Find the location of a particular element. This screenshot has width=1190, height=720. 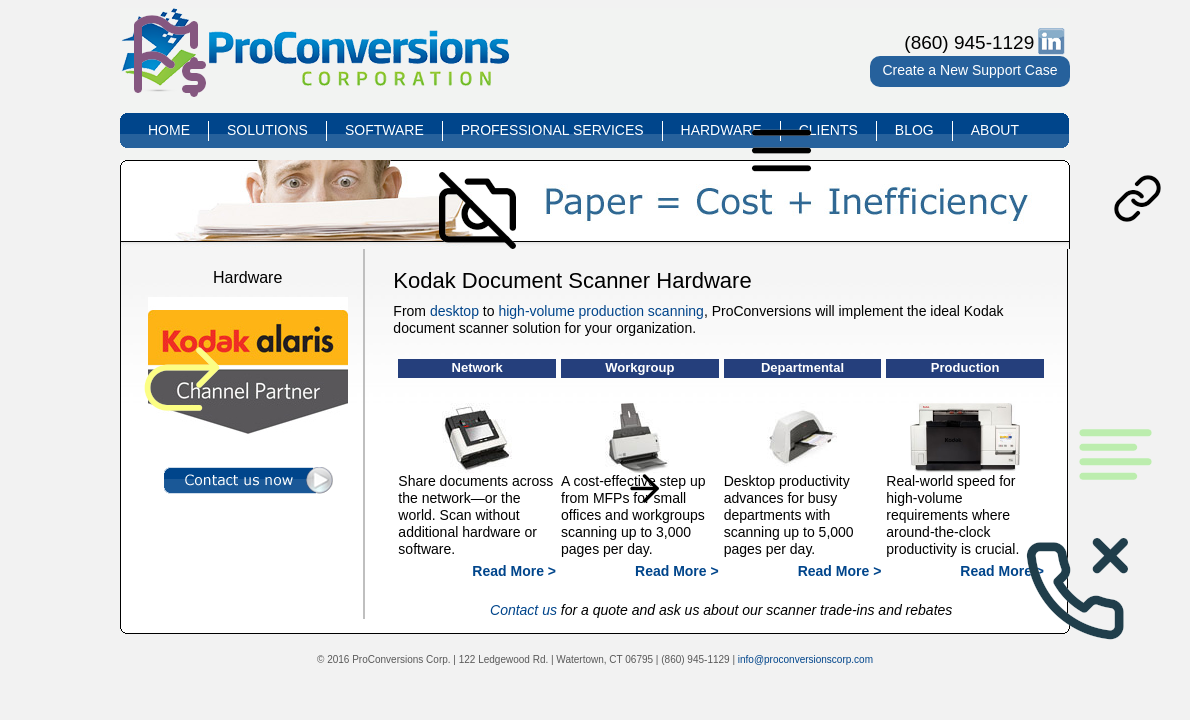

align text to the left is located at coordinates (1115, 454).